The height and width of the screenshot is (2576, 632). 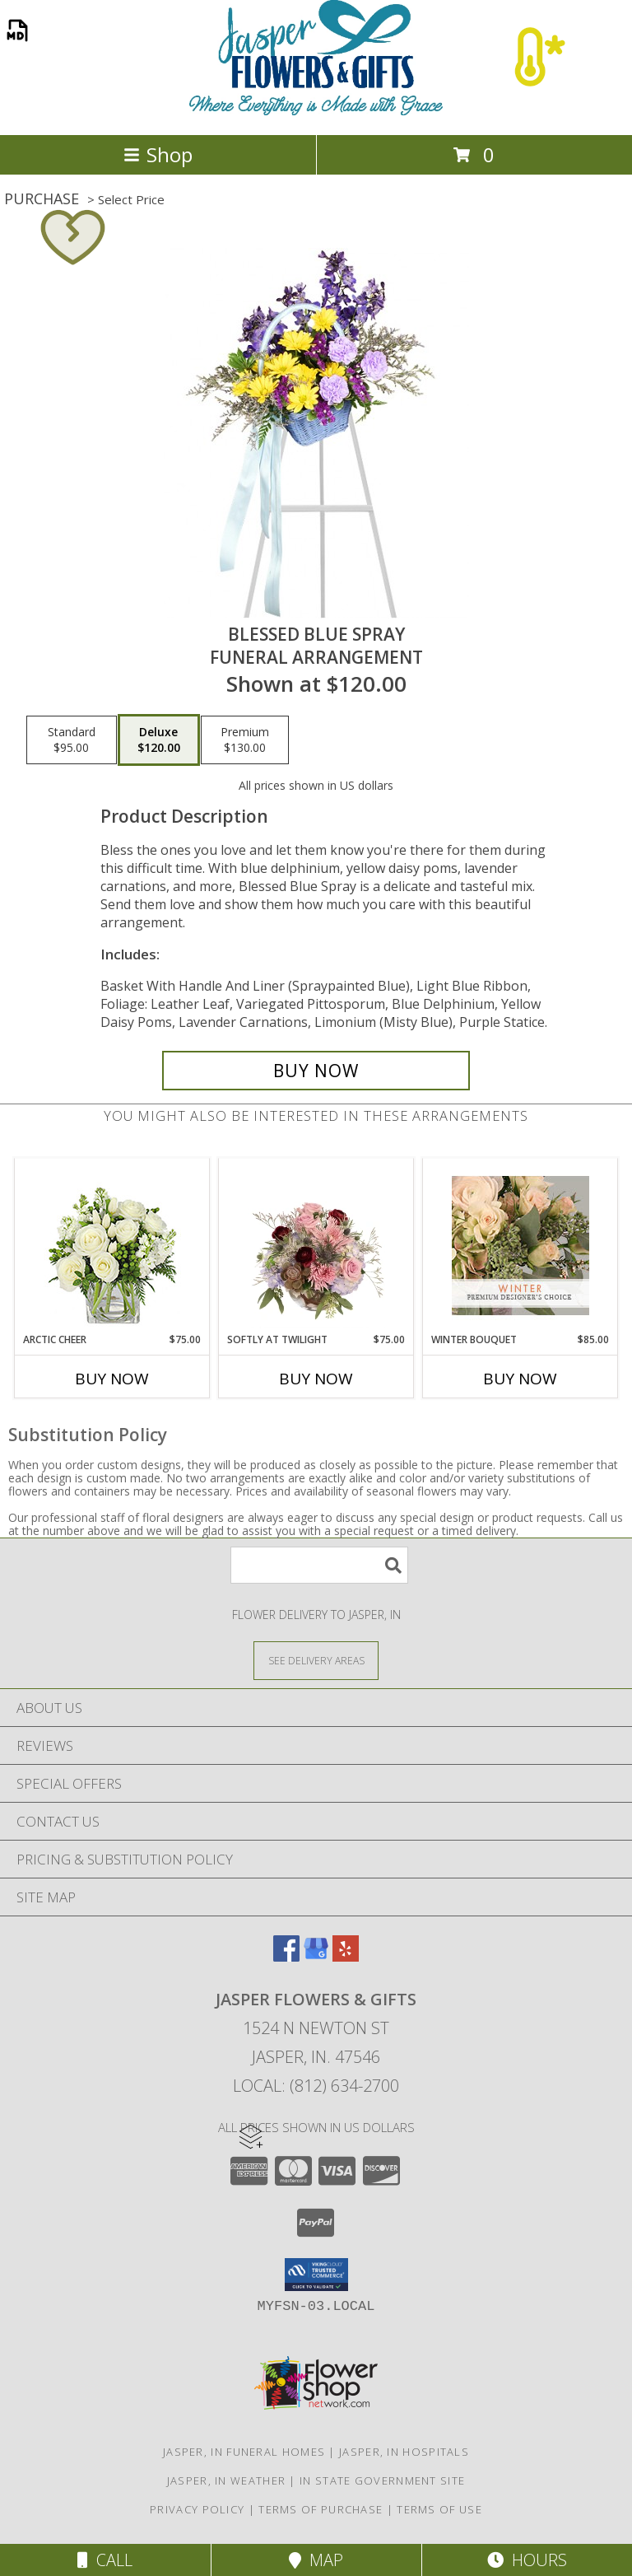 What do you see at coordinates (250, 2136) in the screenshot?
I see `add a new layer to the stack` at bounding box center [250, 2136].